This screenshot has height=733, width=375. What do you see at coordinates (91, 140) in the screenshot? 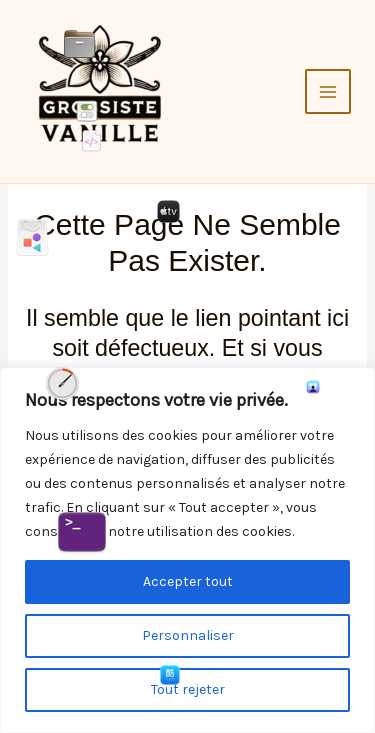
I see `an xml file type indicator` at bounding box center [91, 140].